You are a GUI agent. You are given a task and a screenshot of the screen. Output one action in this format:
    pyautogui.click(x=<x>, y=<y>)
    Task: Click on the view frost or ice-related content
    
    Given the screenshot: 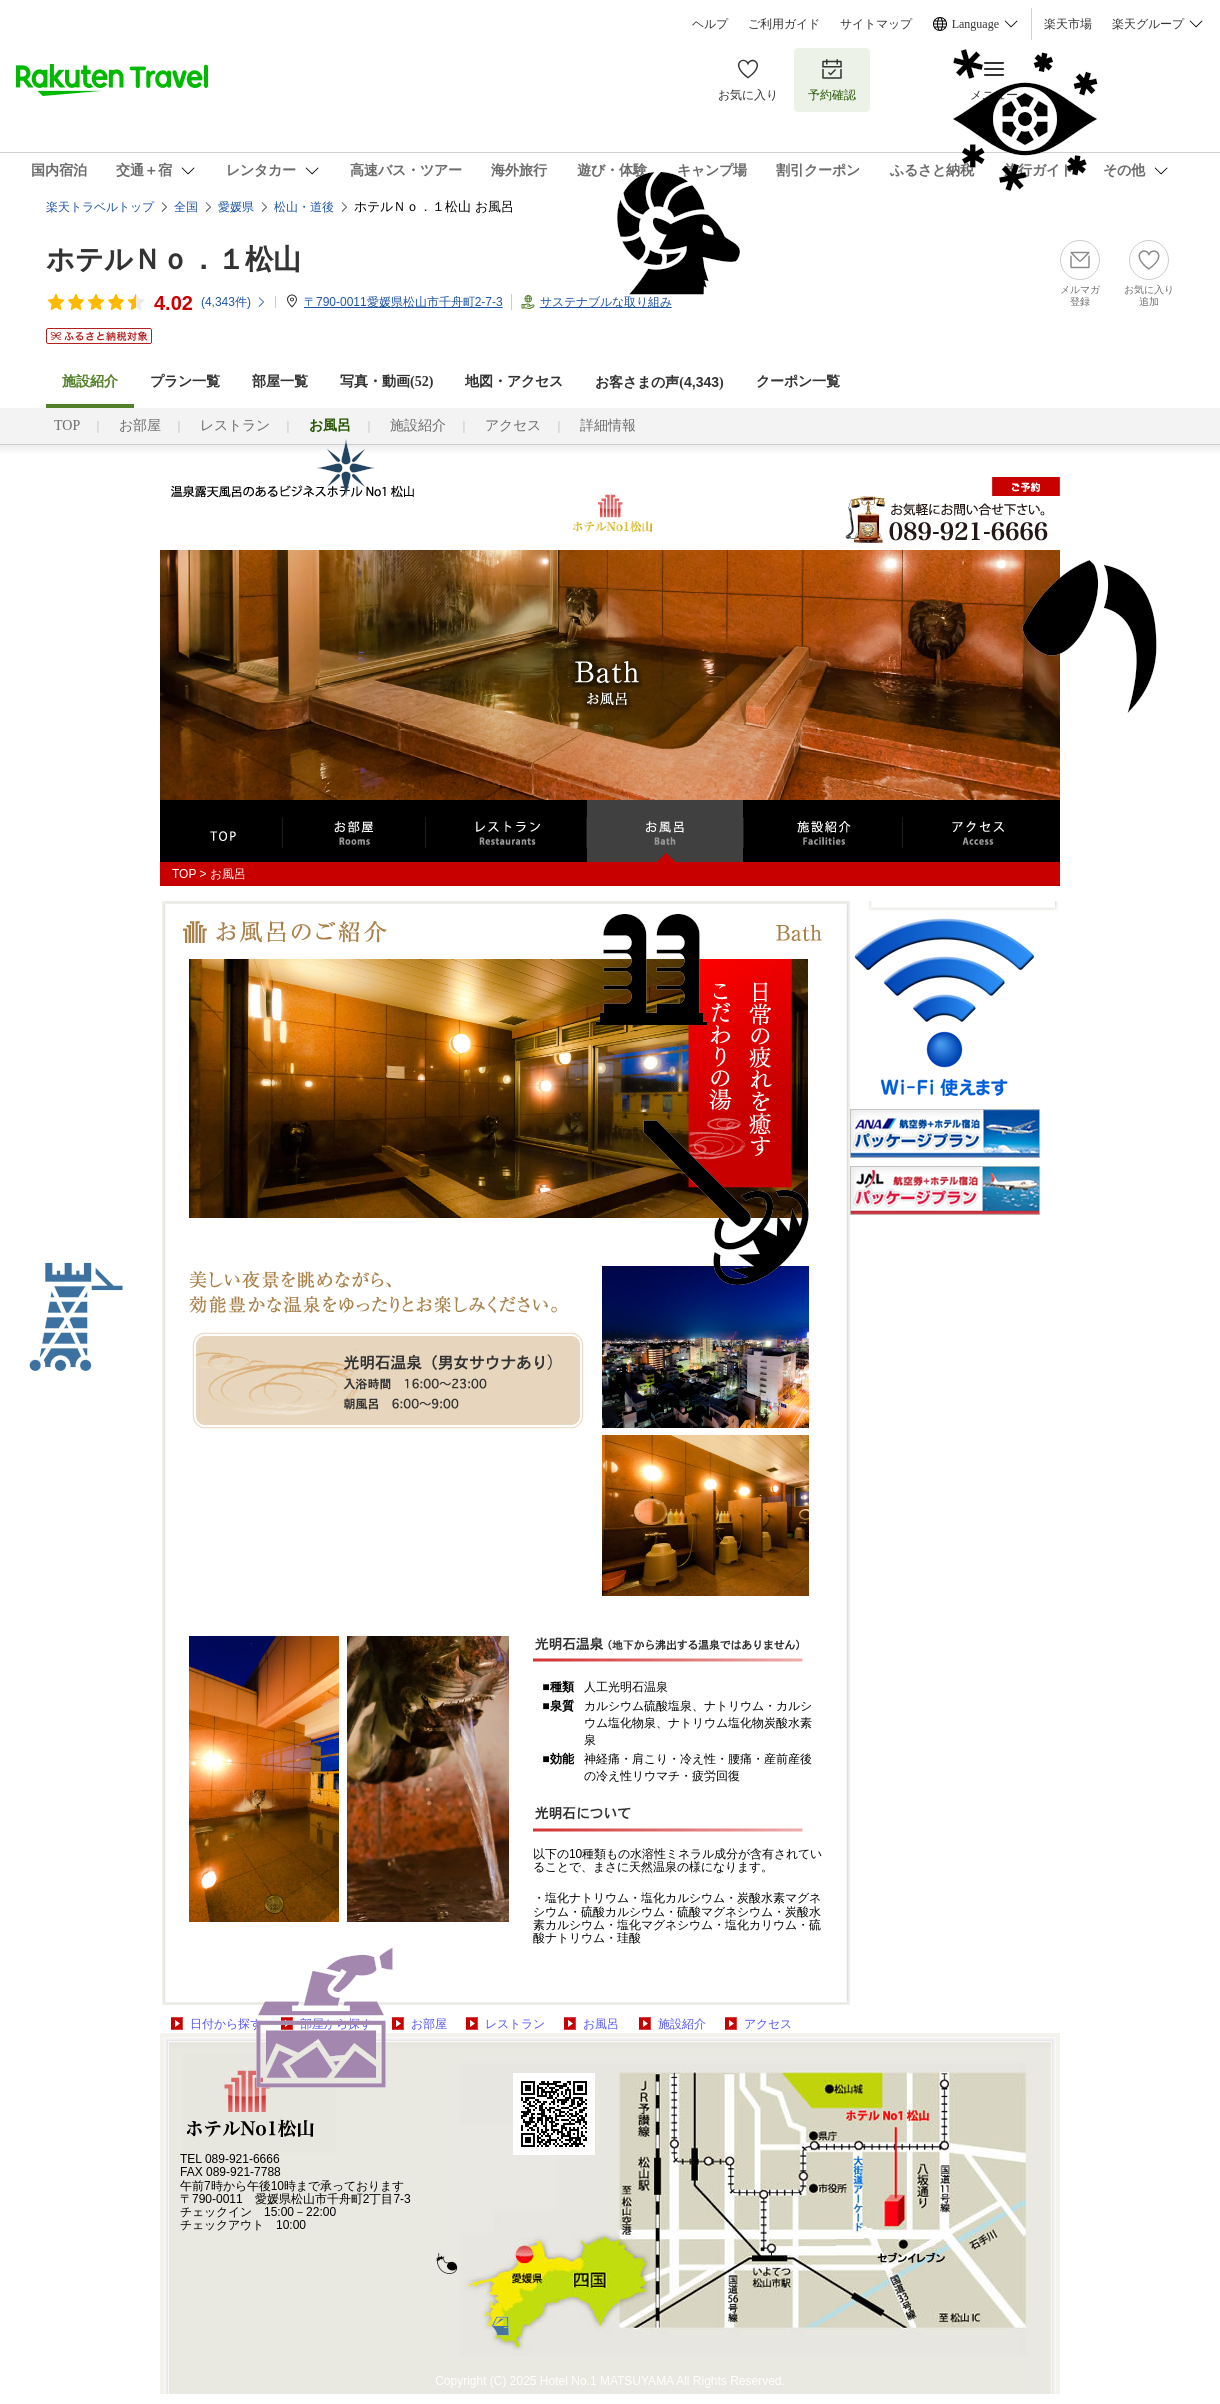 What is the action you would take?
    pyautogui.click(x=1025, y=119)
    